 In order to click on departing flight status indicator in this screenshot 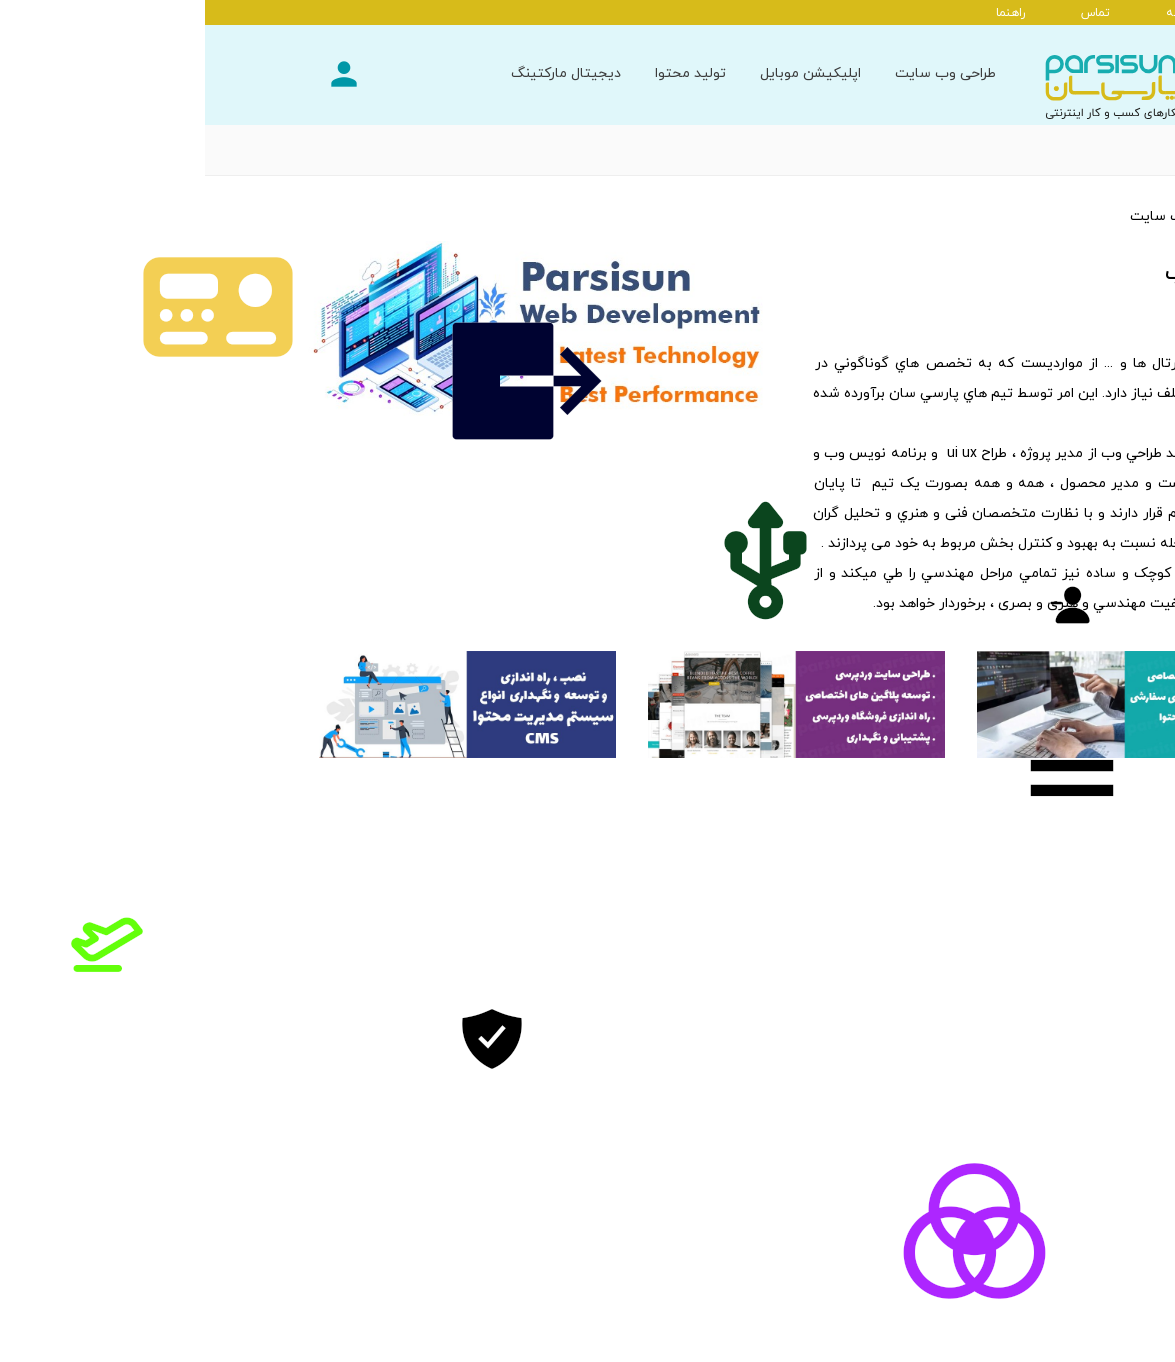, I will do `click(107, 943)`.